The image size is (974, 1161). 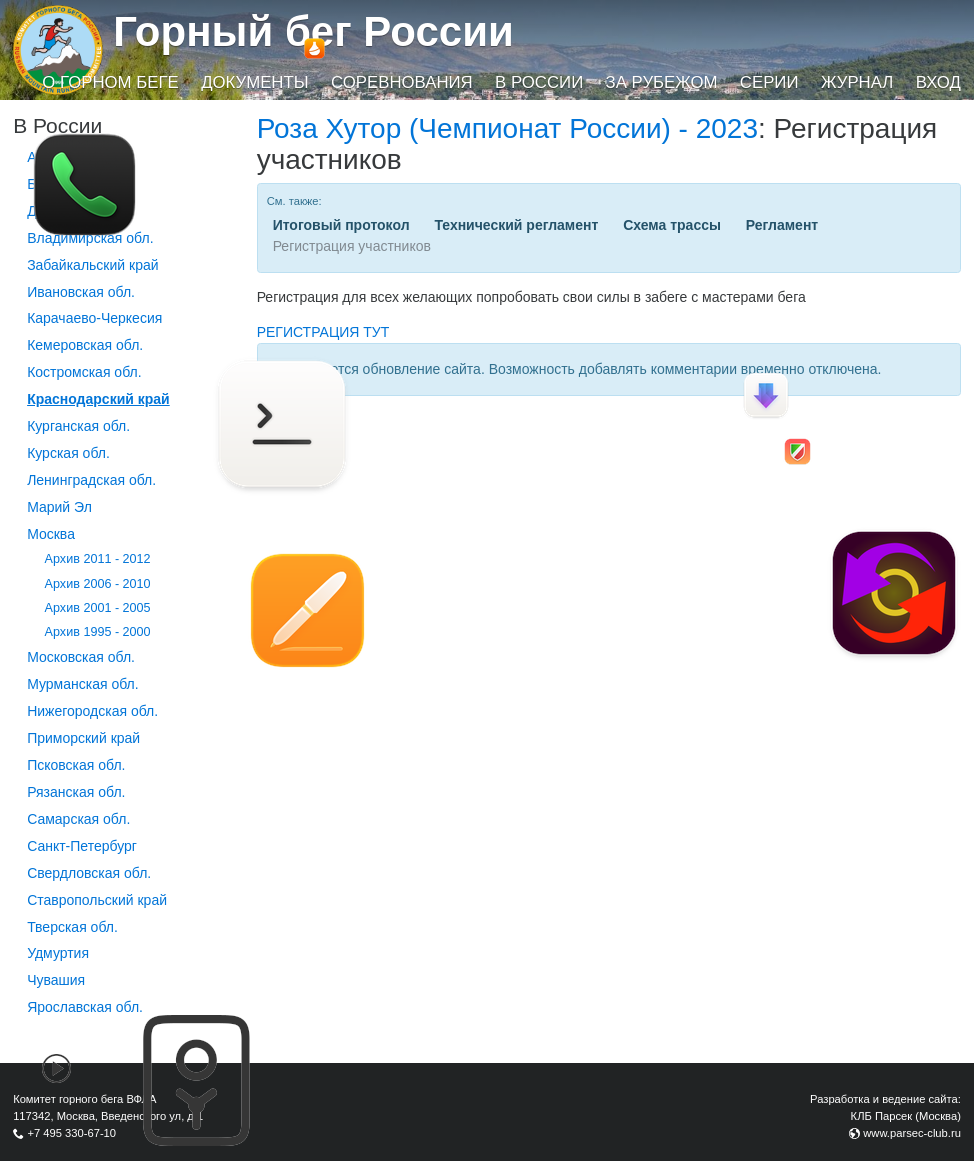 I want to click on open LibreOffice Impress presentation software, so click(x=307, y=610).